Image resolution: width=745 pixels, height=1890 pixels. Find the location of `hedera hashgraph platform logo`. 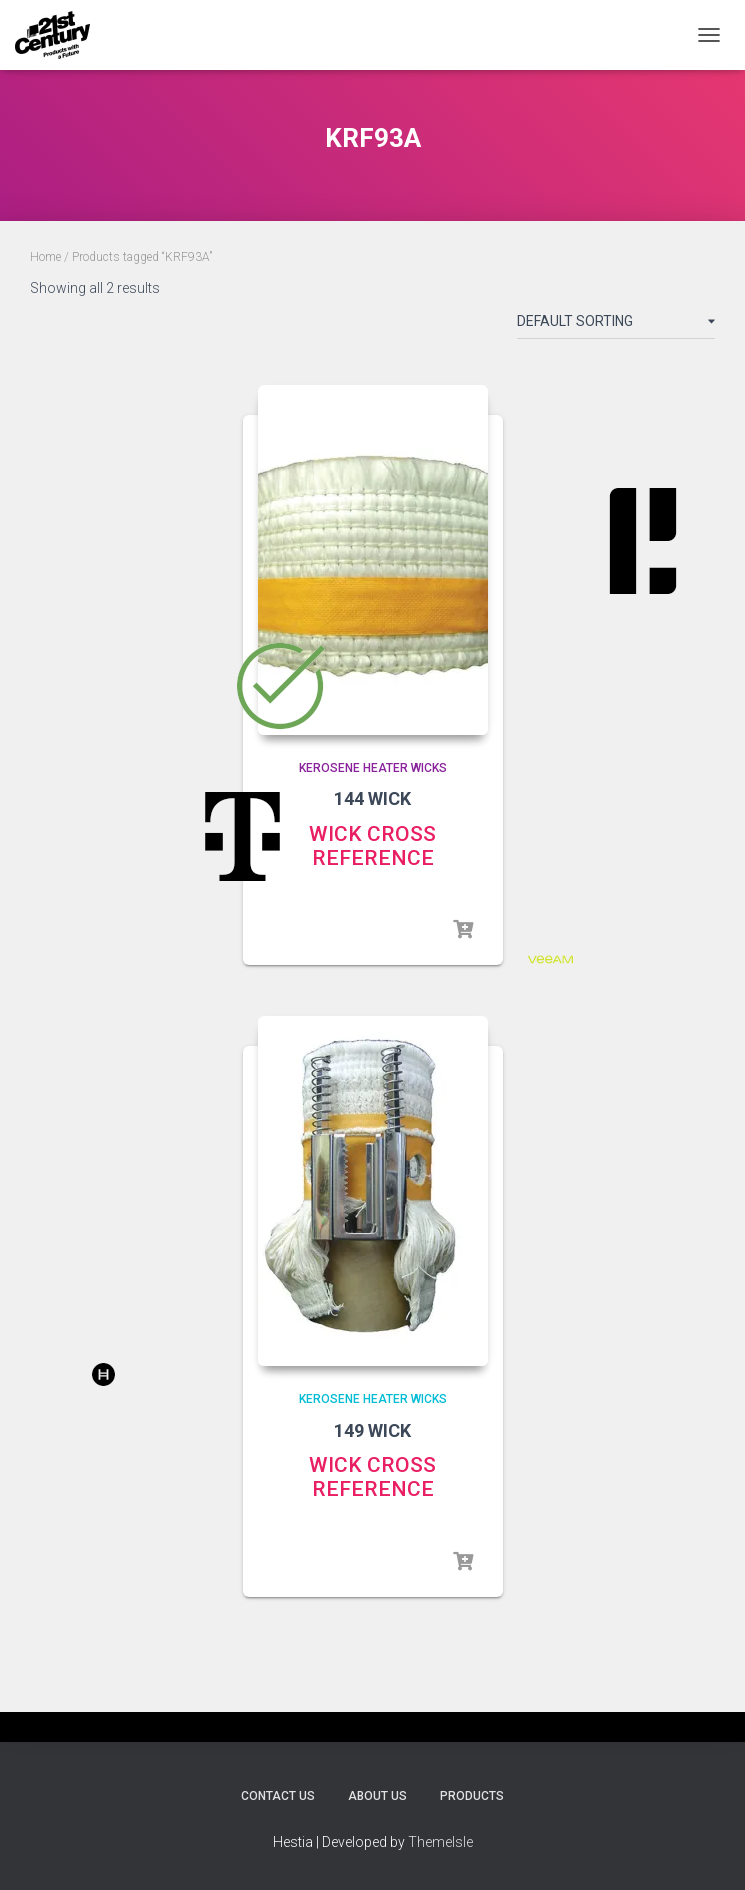

hedera hashgraph platform logo is located at coordinates (103, 1374).